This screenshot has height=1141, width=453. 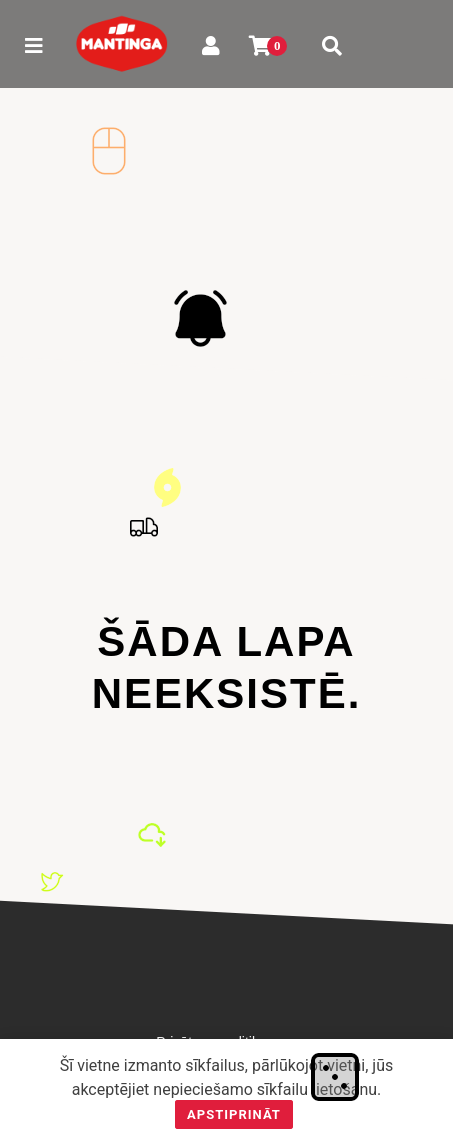 What do you see at coordinates (167, 487) in the screenshot?
I see `indicates hurricane or tropical storm warning` at bounding box center [167, 487].